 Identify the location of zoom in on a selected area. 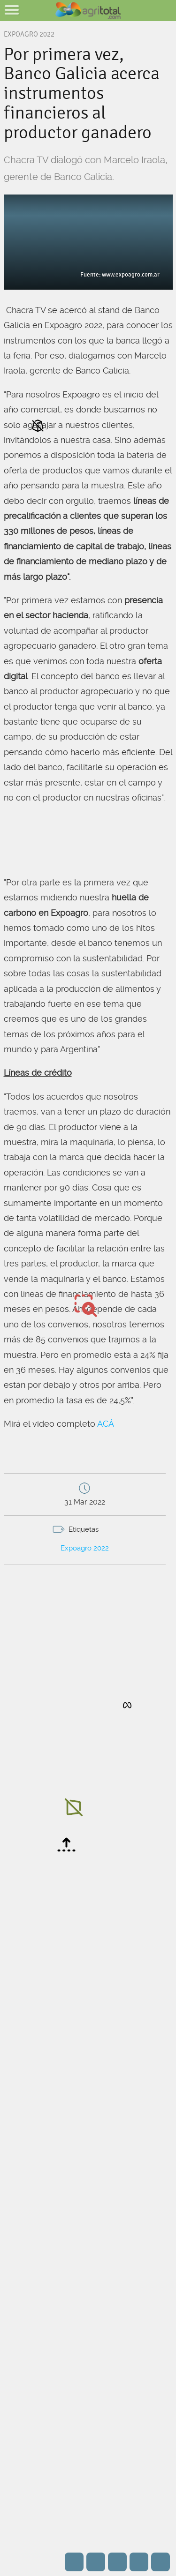
(85, 1305).